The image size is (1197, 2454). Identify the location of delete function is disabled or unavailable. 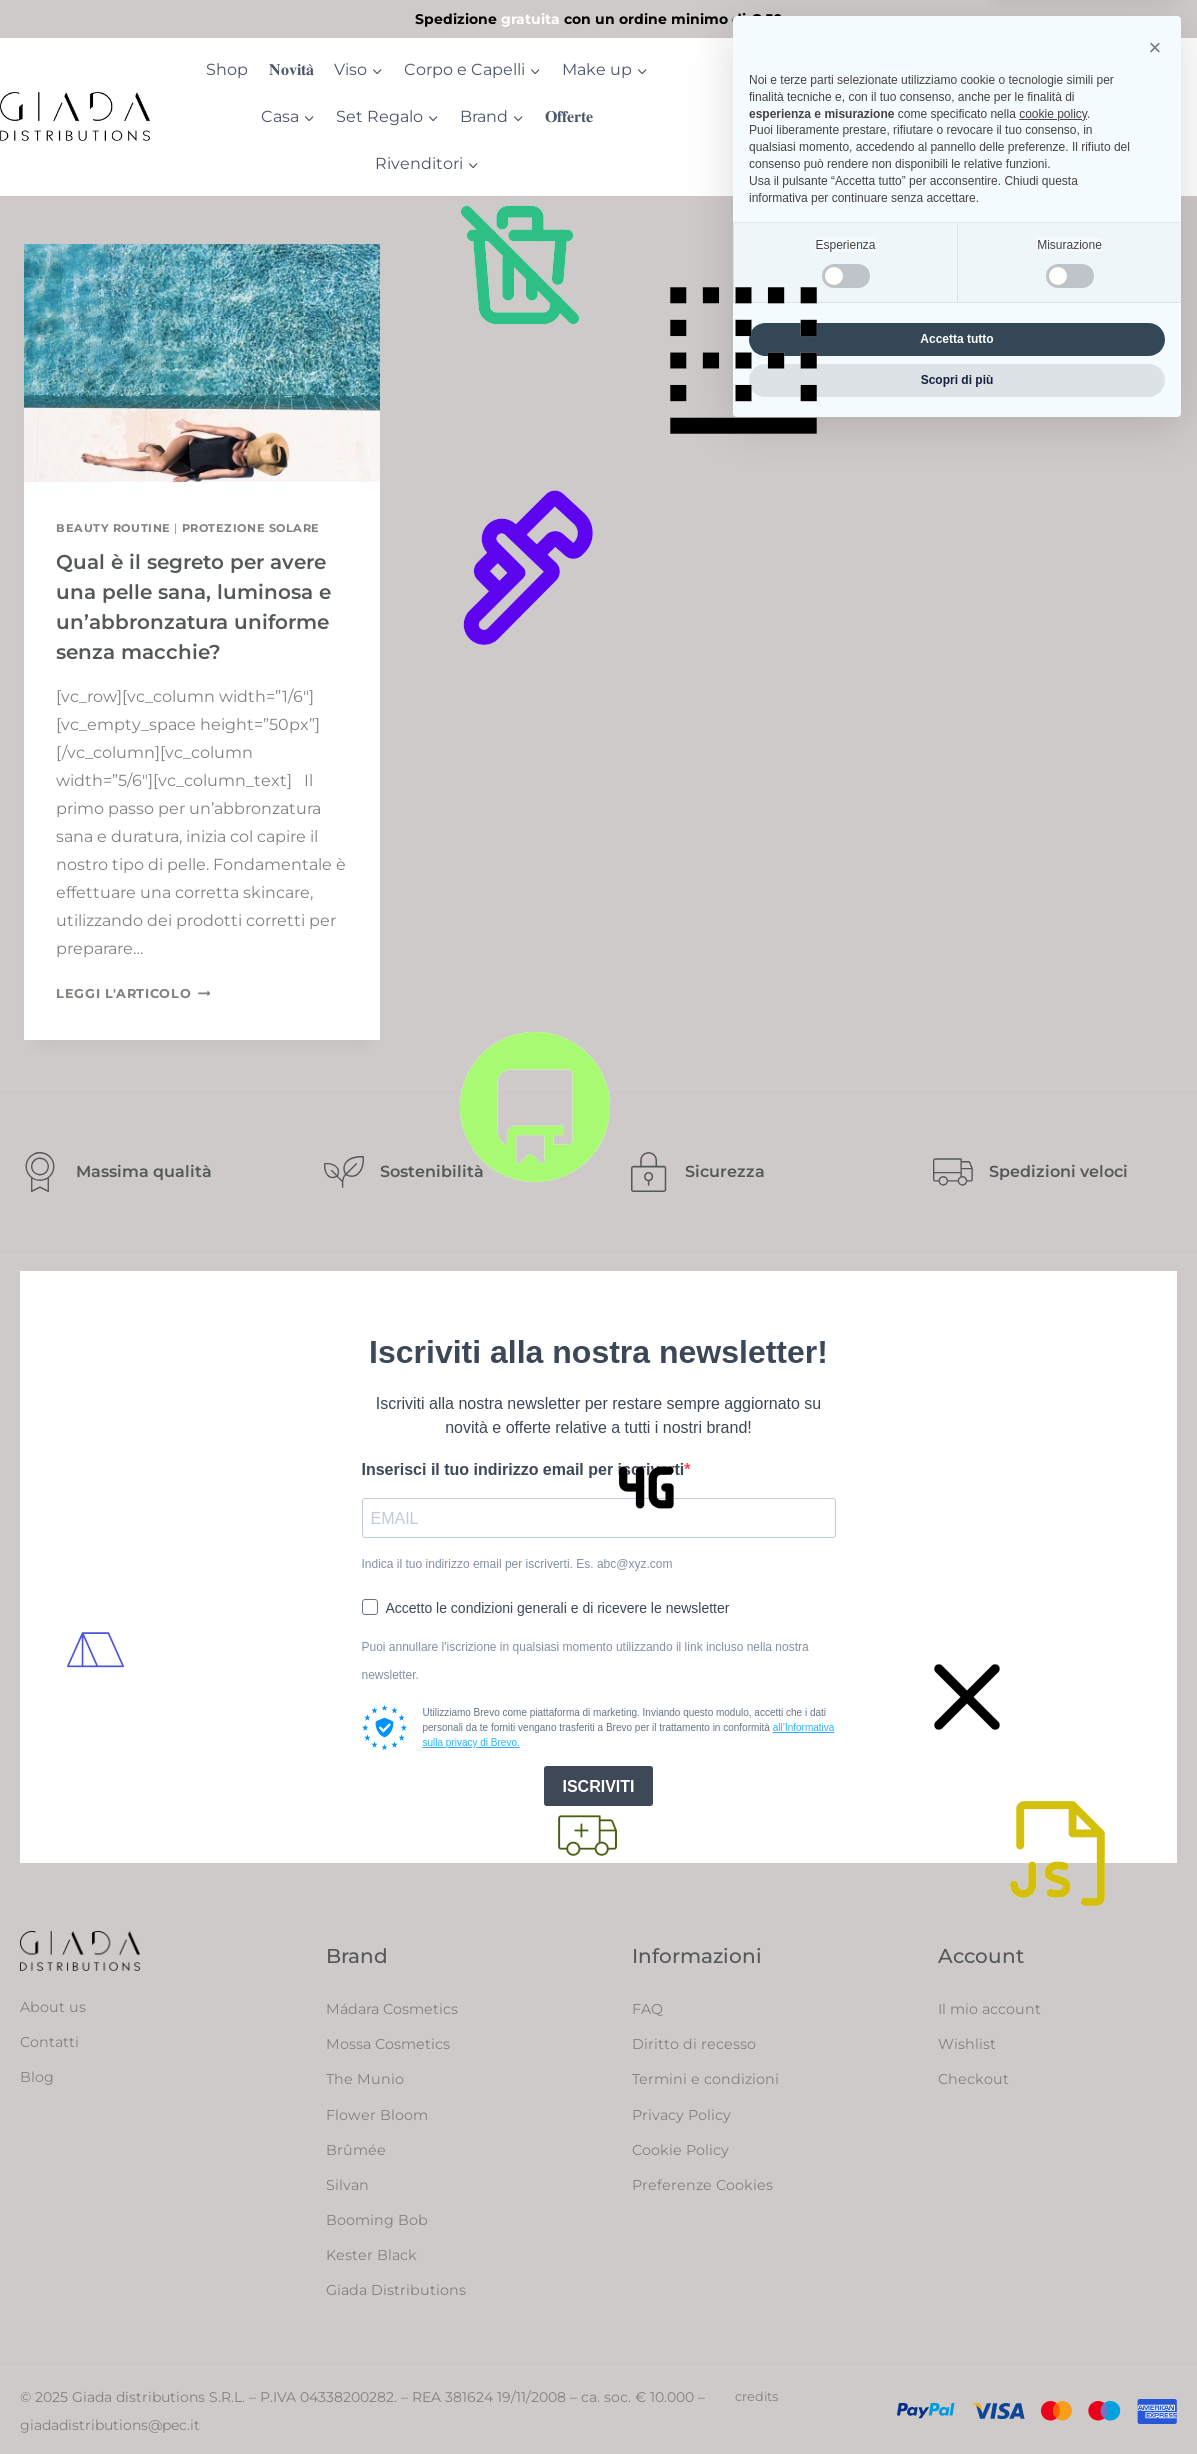
(520, 265).